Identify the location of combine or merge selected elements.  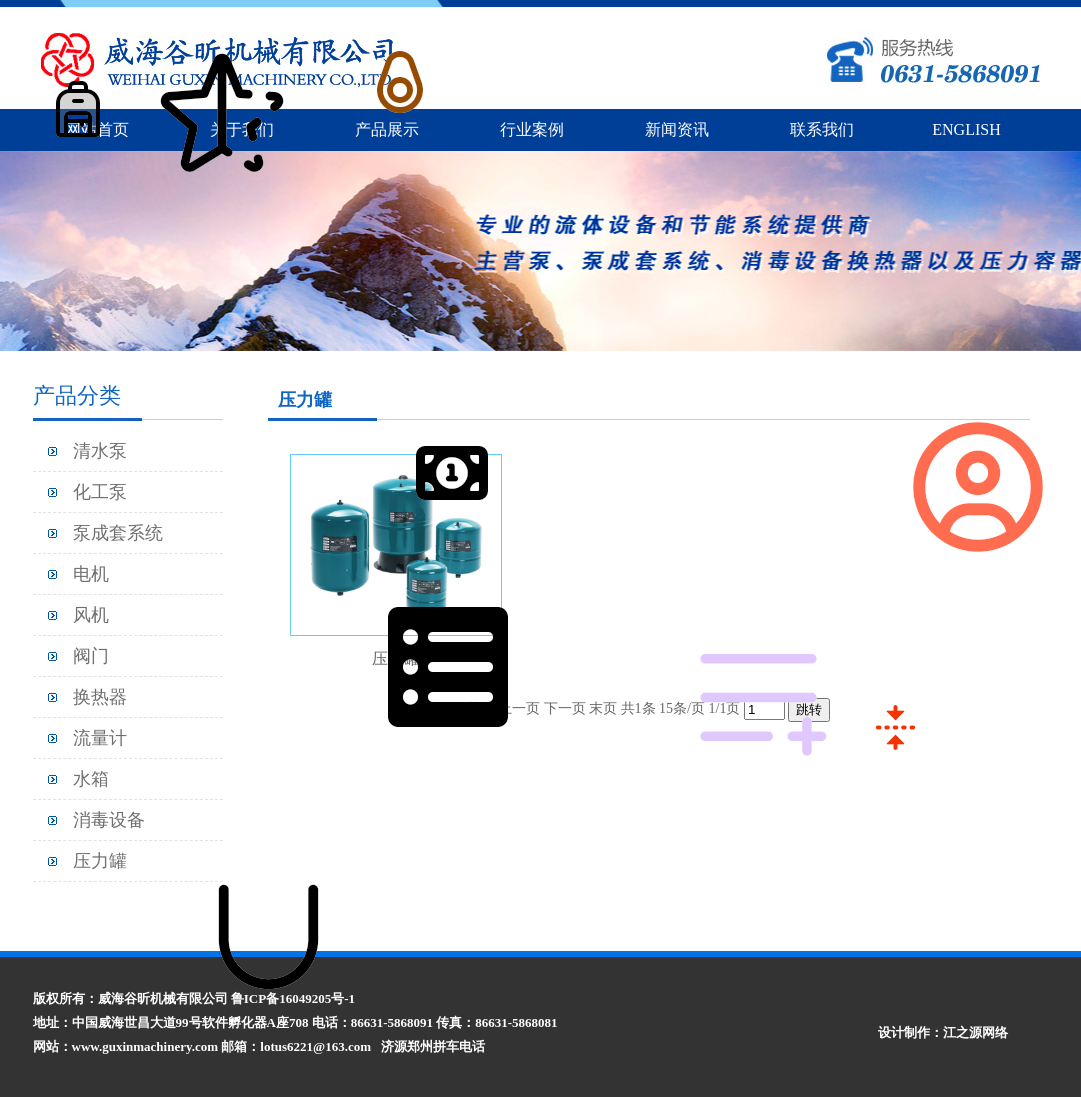
(268, 929).